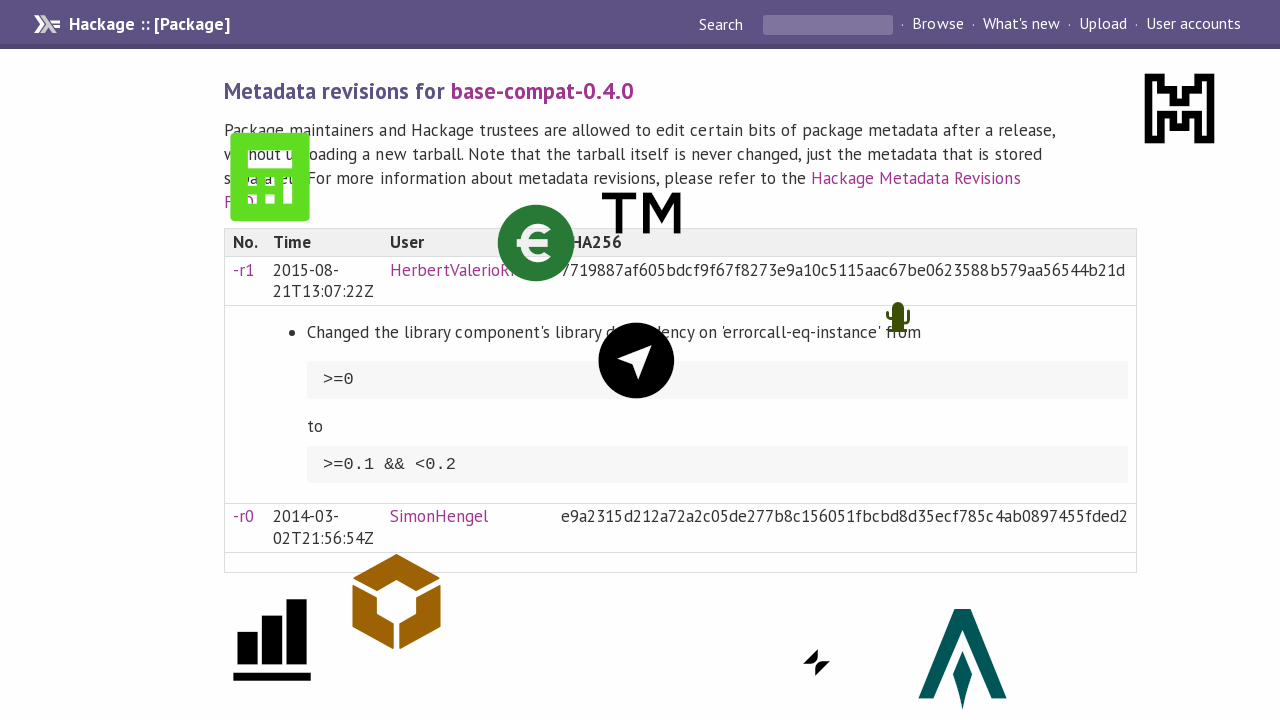 The width and height of the screenshot is (1280, 720). What do you see at coordinates (270, 177) in the screenshot?
I see `open the calculator app` at bounding box center [270, 177].